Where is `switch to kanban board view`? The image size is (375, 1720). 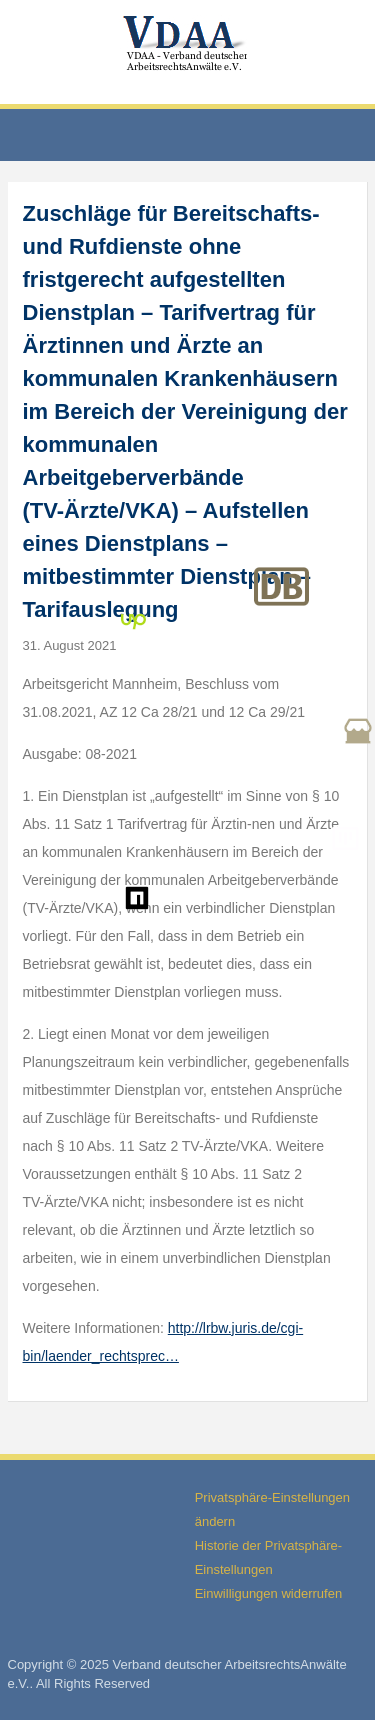
switch to kanban board view is located at coordinates (345, 838).